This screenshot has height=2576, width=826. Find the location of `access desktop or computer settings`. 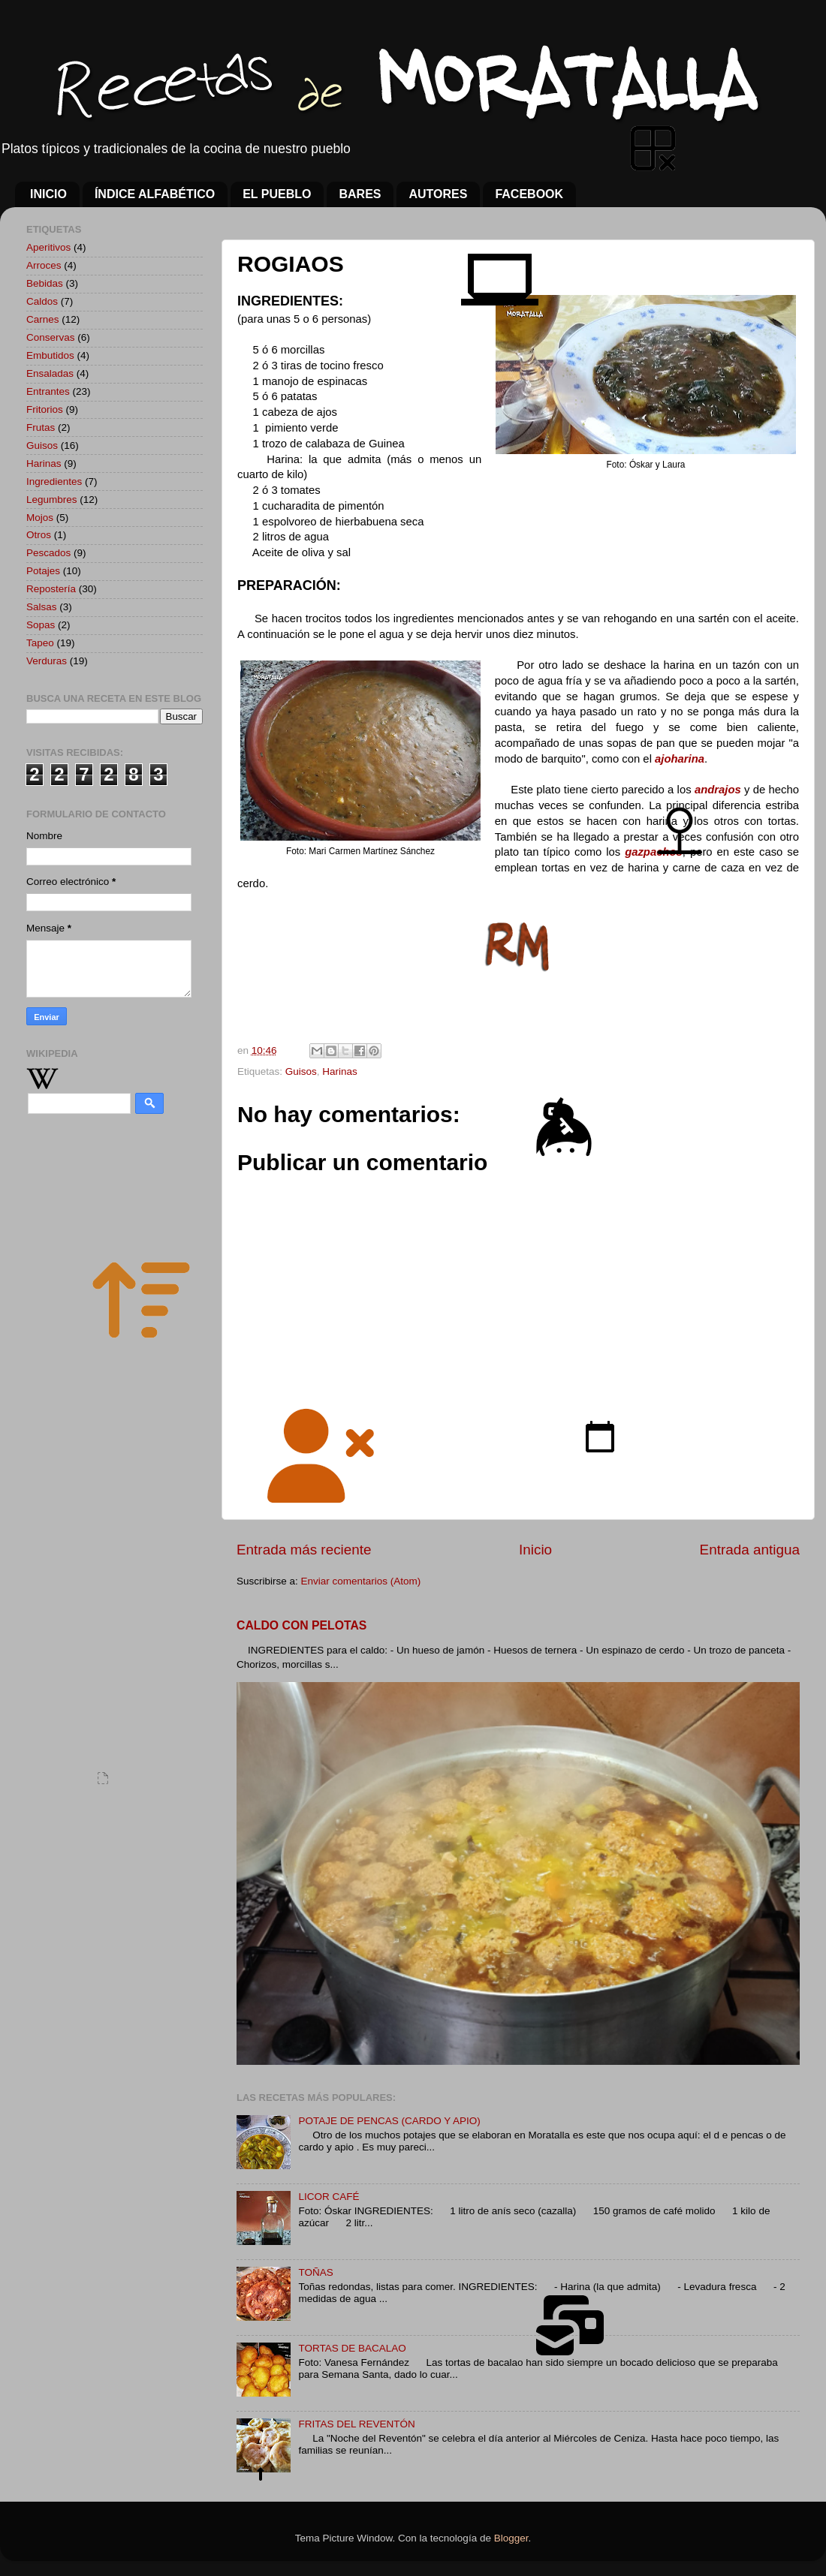

access desktop or computer settings is located at coordinates (499, 279).